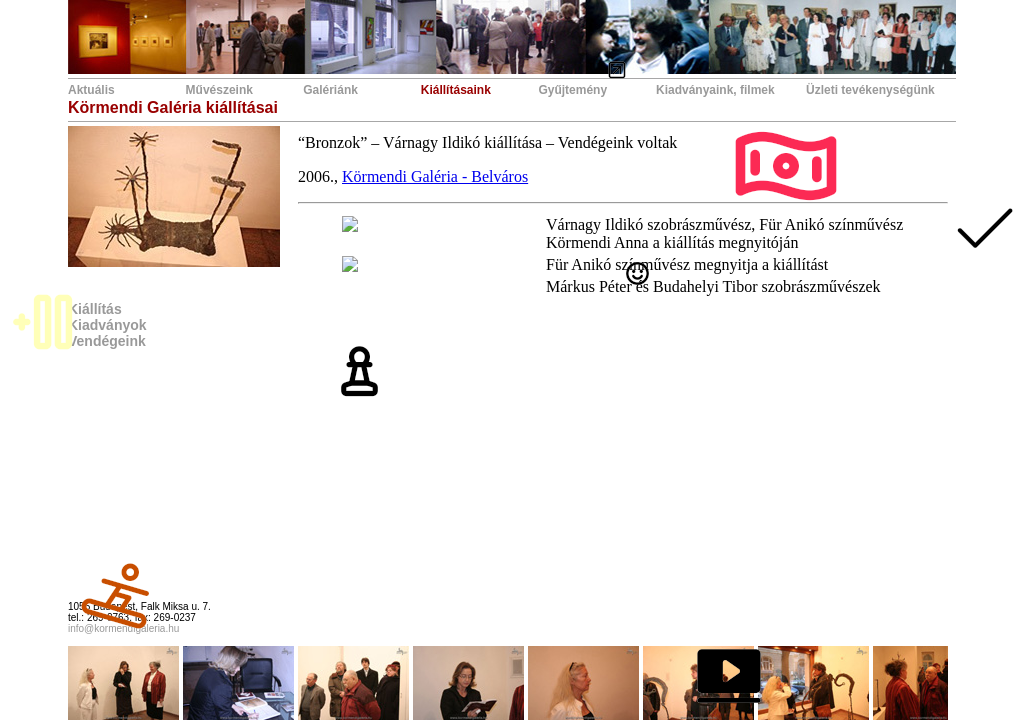  I want to click on add an emoji or reaction, so click(637, 273).